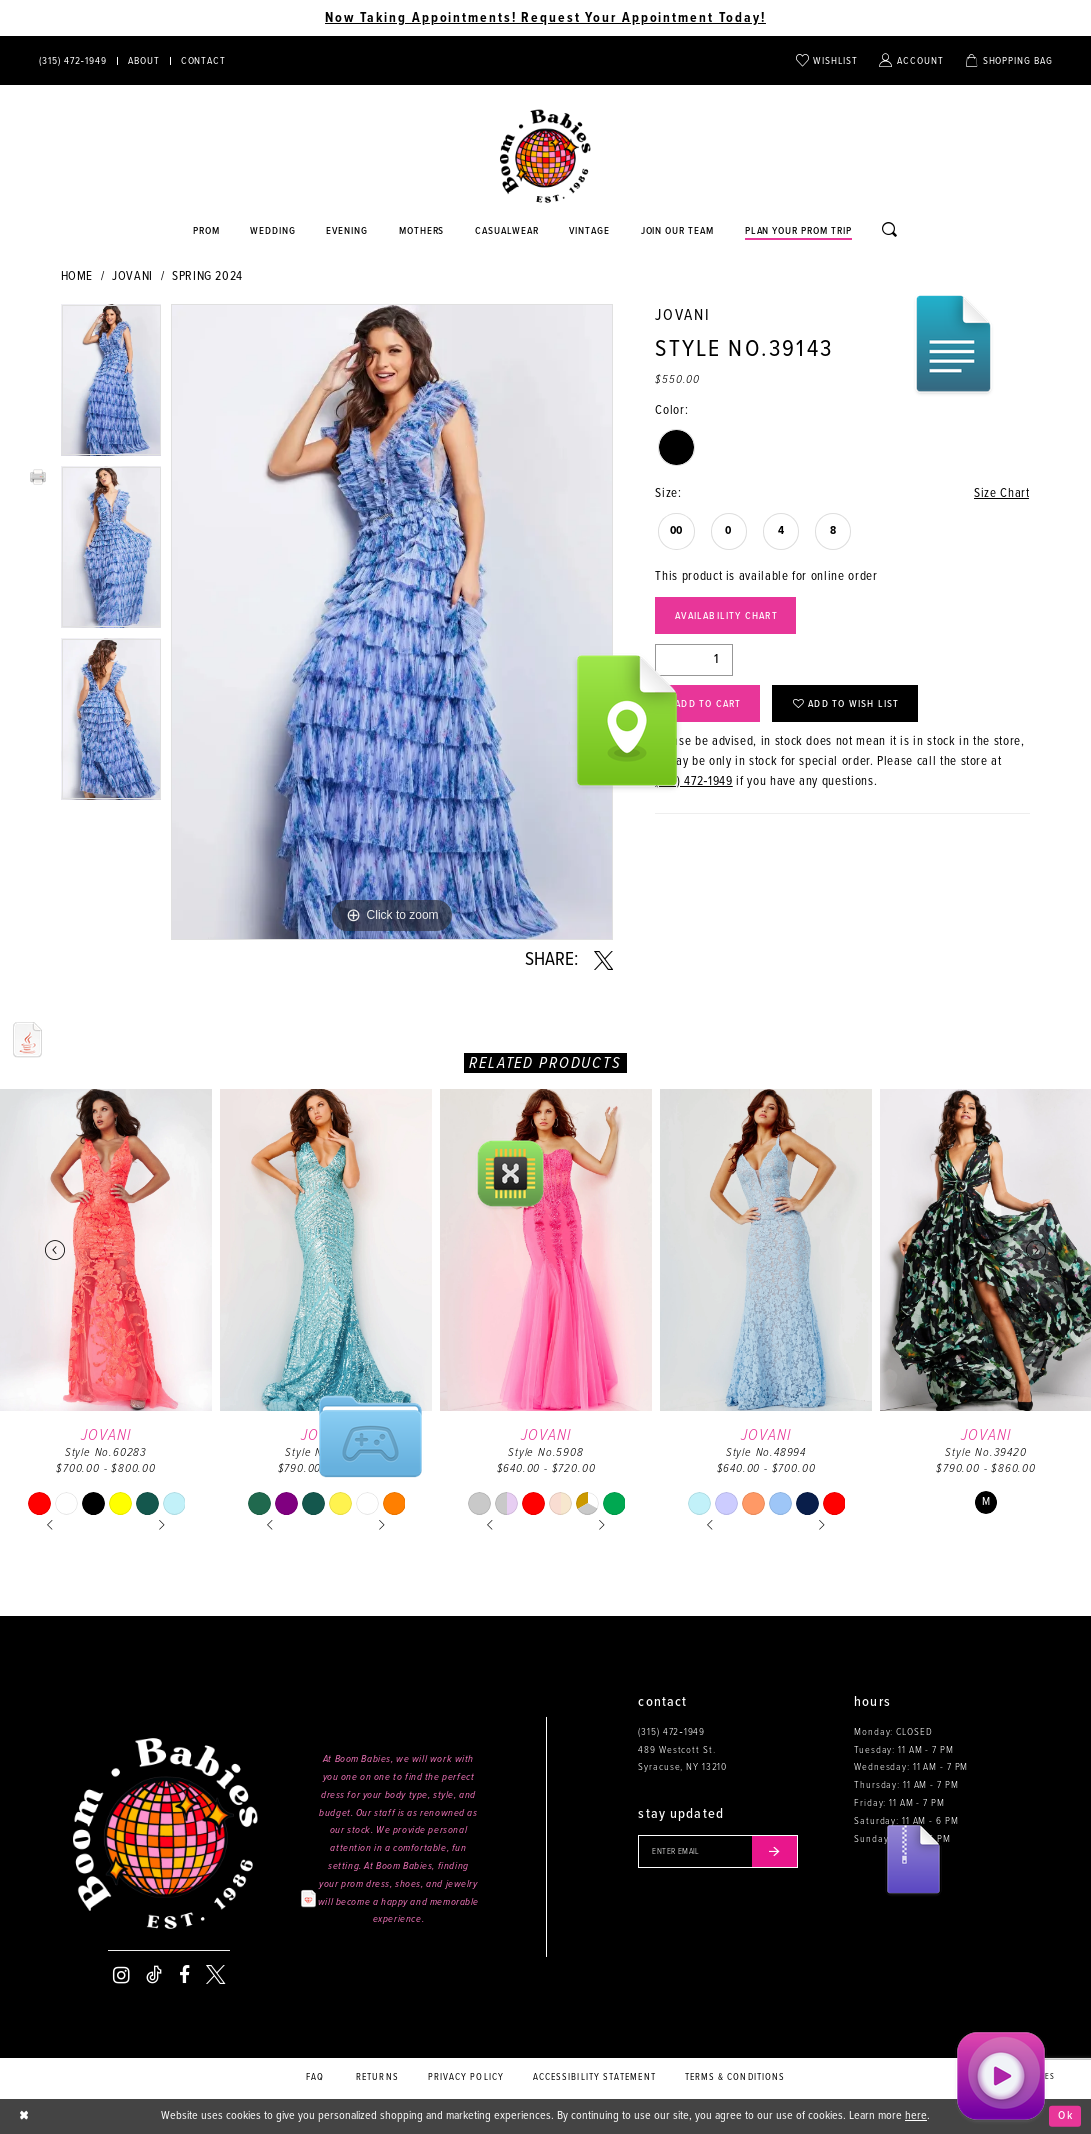 This screenshot has height=2134, width=1091. Describe the element at coordinates (913, 1860) in the screenshot. I see `a compressed bzdvi document file` at that location.